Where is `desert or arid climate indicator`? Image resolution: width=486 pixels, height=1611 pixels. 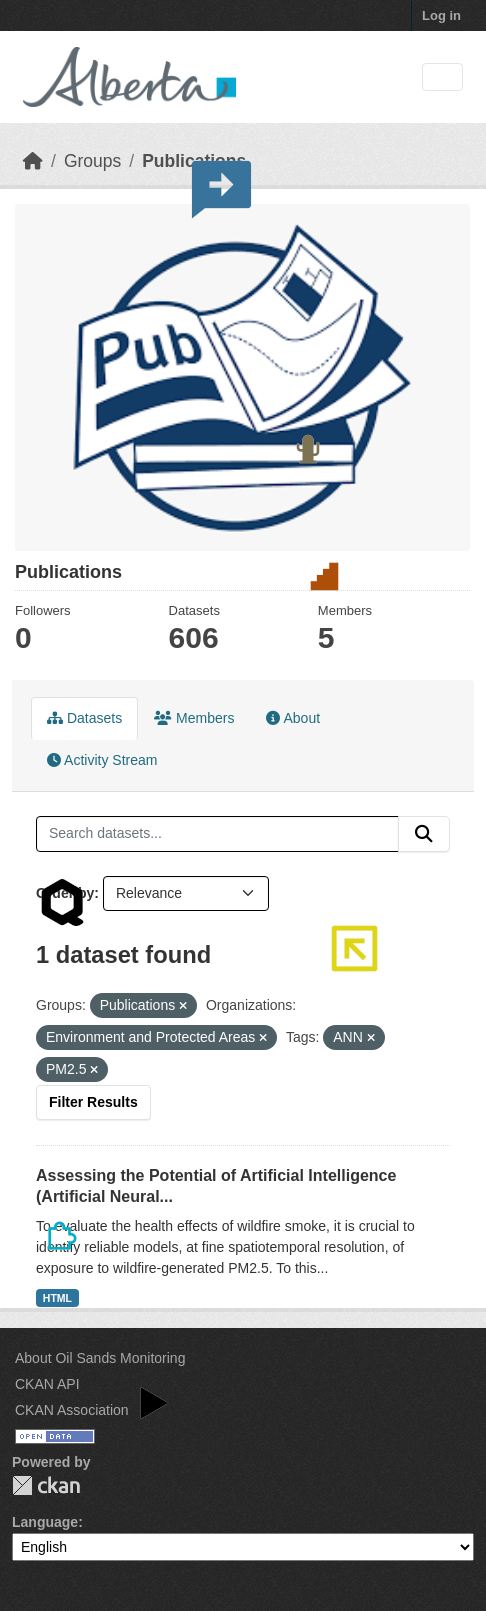 desert or arid climate indicator is located at coordinates (308, 449).